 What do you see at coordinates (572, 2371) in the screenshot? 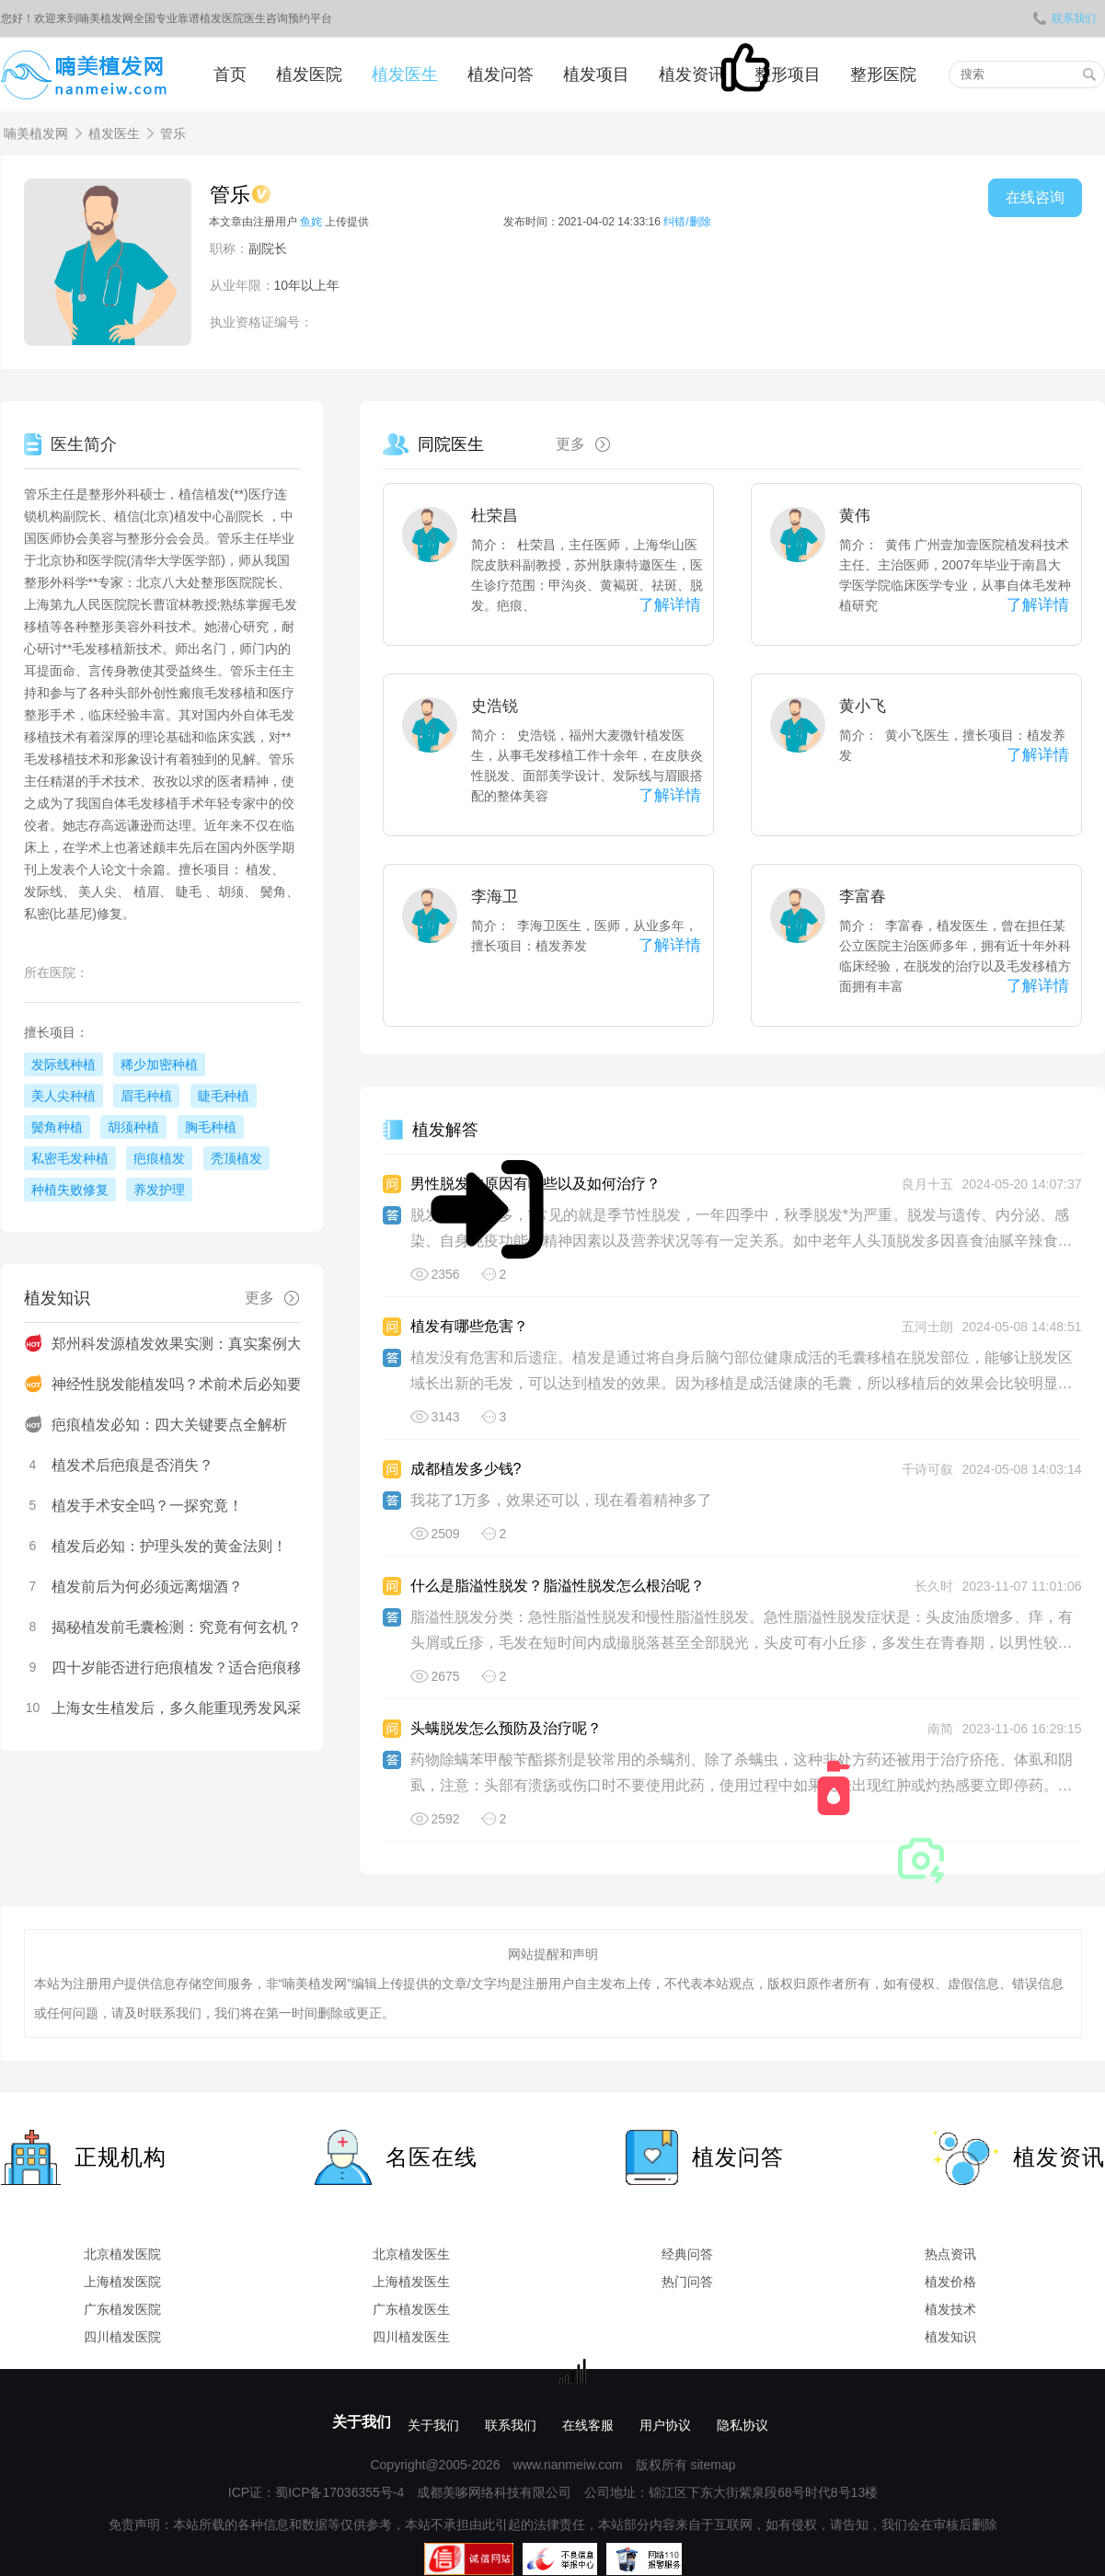
I see `indicates full signal strength` at bounding box center [572, 2371].